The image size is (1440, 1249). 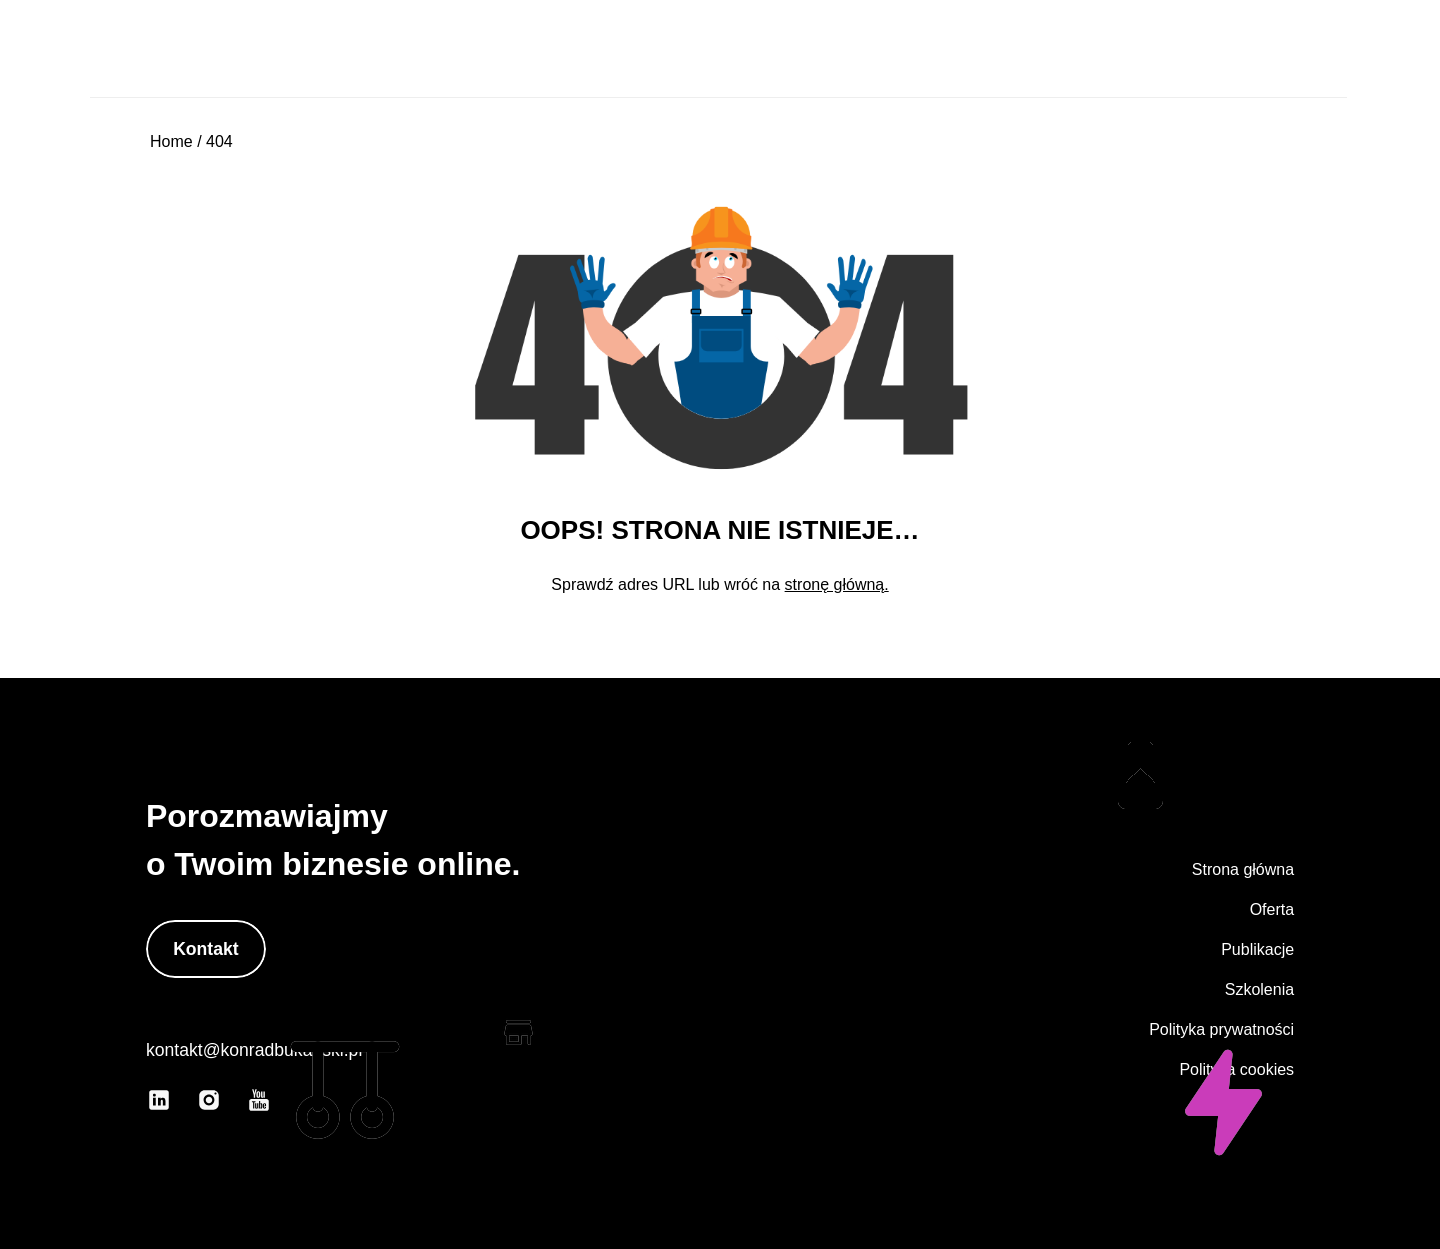 What do you see at coordinates (1140, 775) in the screenshot?
I see `restore a deleted item from trash` at bounding box center [1140, 775].